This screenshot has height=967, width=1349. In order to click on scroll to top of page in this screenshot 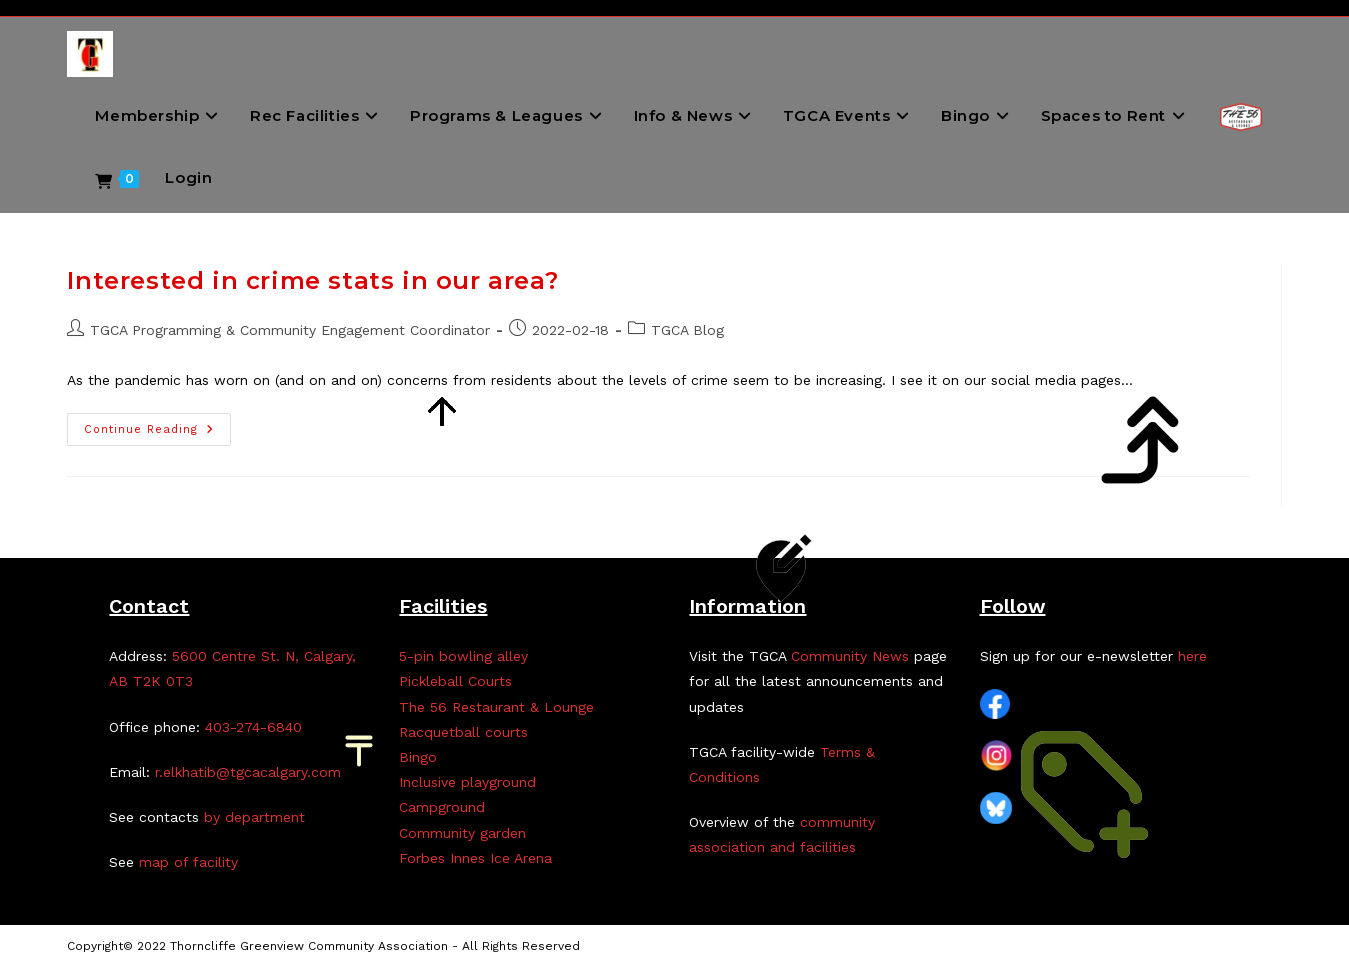, I will do `click(442, 411)`.